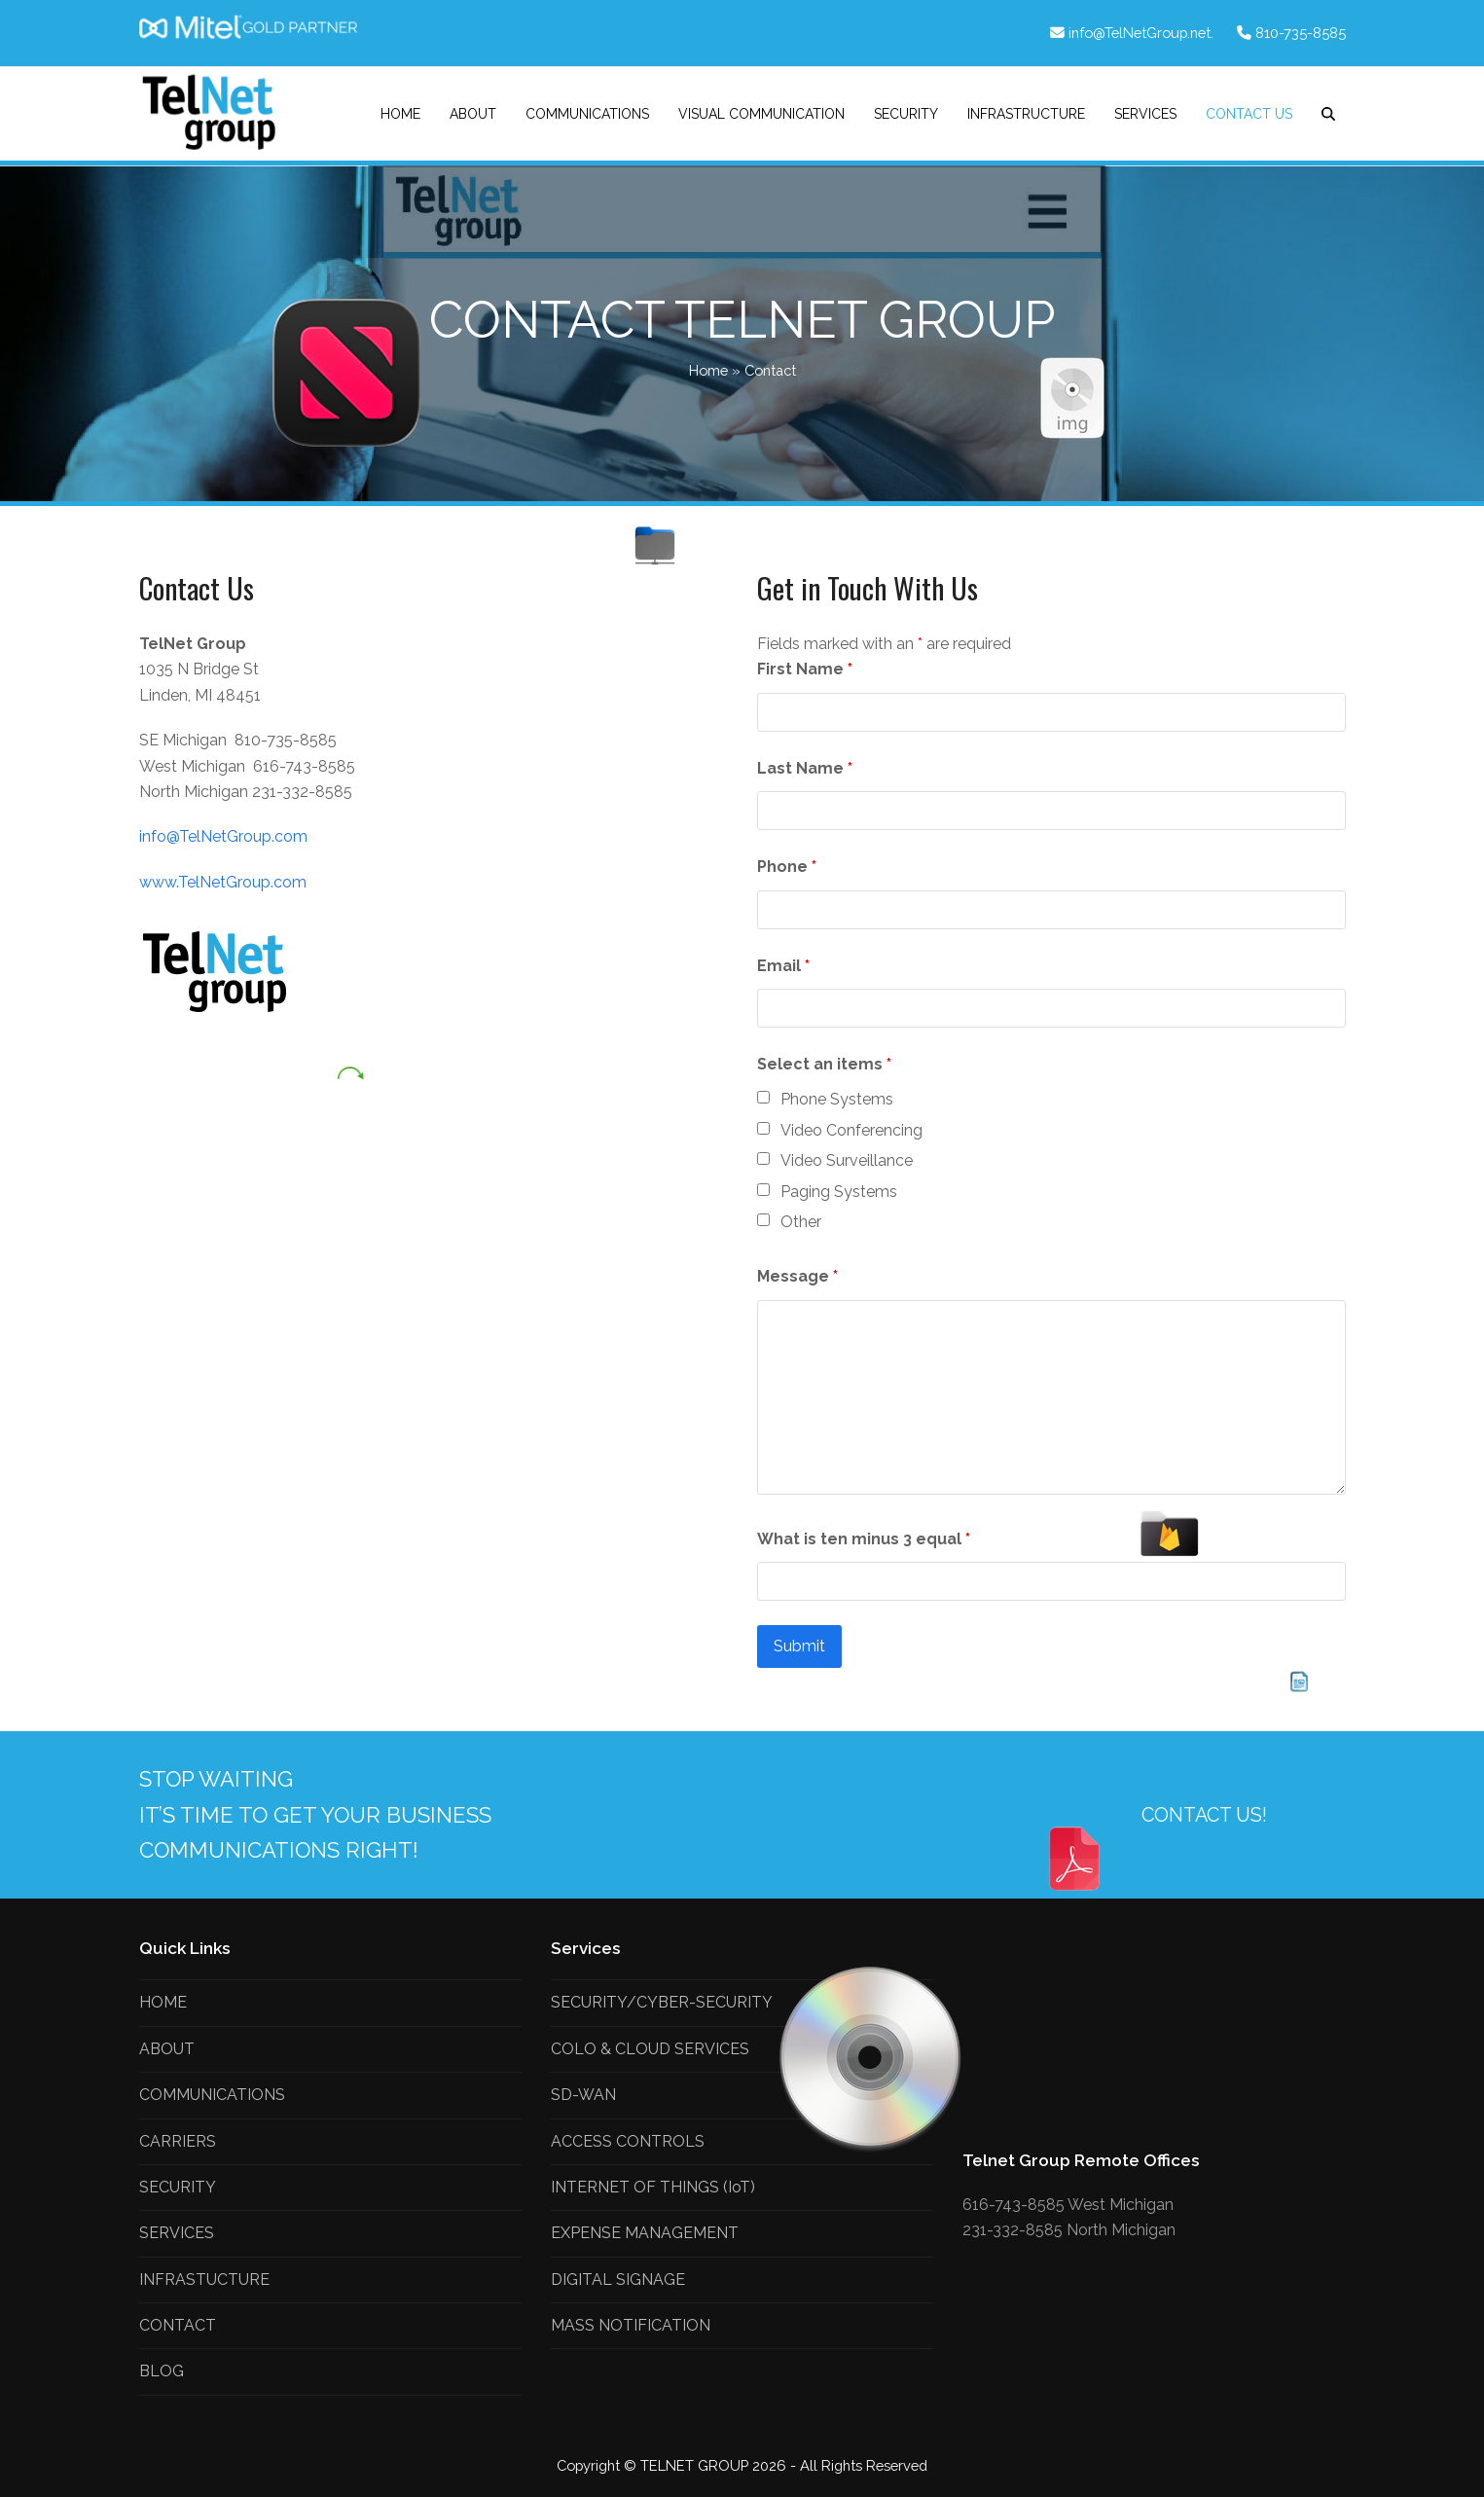 The height and width of the screenshot is (2497, 1484). What do you see at coordinates (349, 1072) in the screenshot?
I see `redo the last undone action` at bounding box center [349, 1072].